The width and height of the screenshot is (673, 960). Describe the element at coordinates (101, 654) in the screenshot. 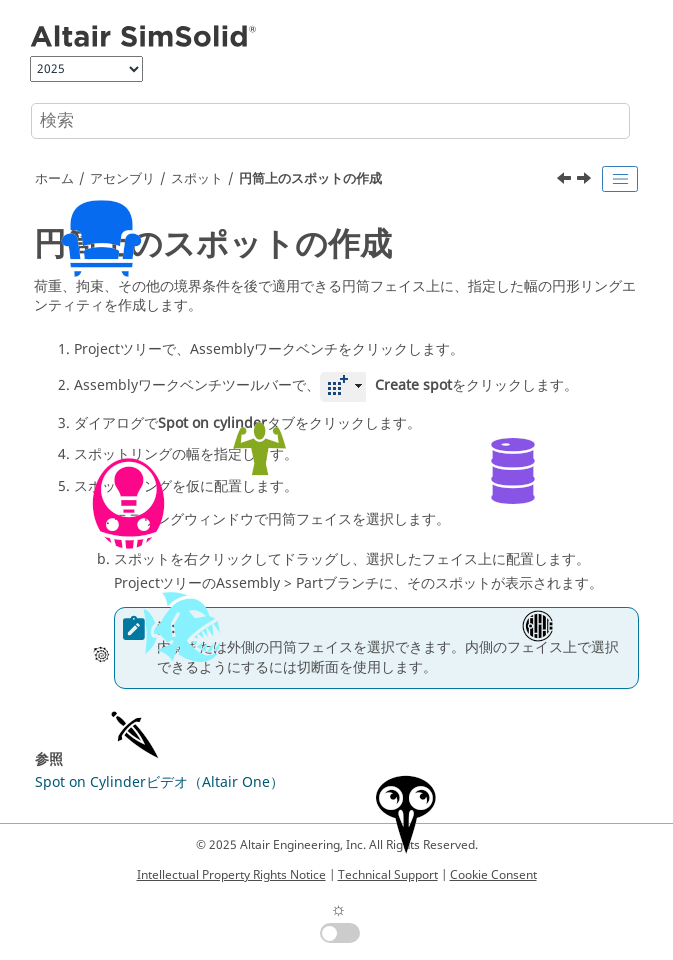

I see `represents a trap or hazard in gameplay` at that location.